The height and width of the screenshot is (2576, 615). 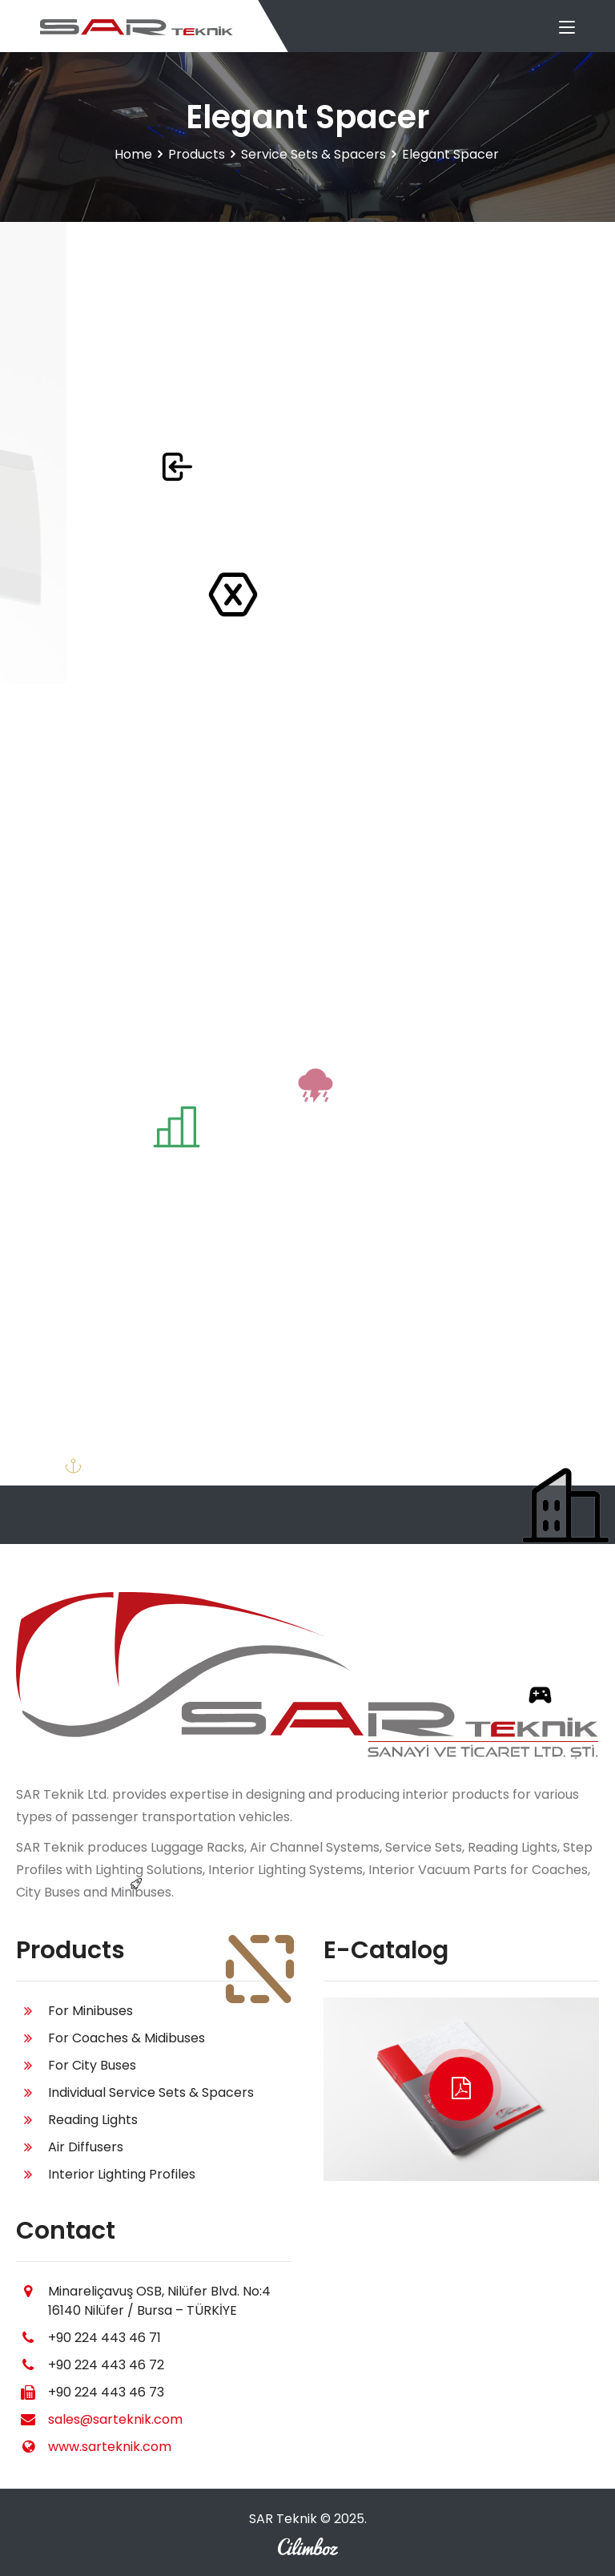 What do you see at coordinates (176, 466) in the screenshot?
I see `log in to your account` at bounding box center [176, 466].